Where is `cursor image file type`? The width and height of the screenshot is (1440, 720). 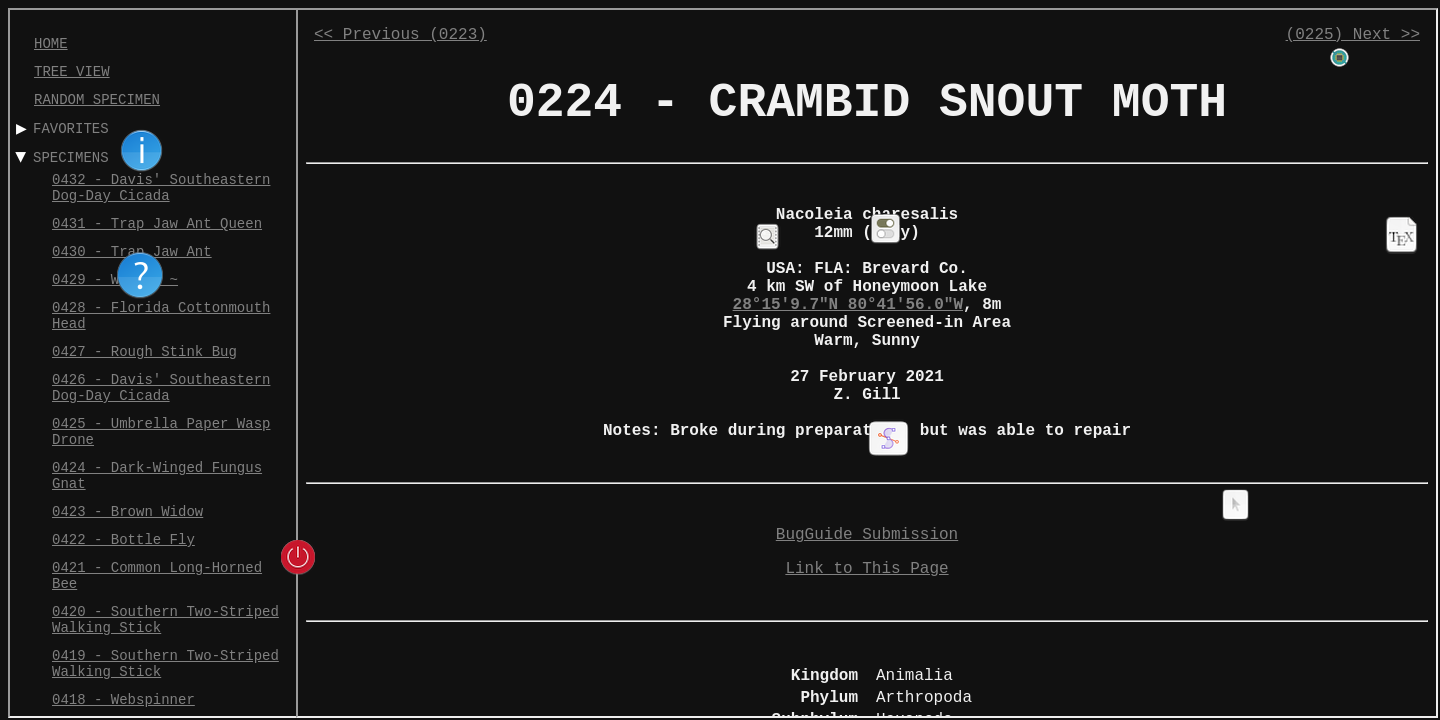 cursor image file type is located at coordinates (1235, 504).